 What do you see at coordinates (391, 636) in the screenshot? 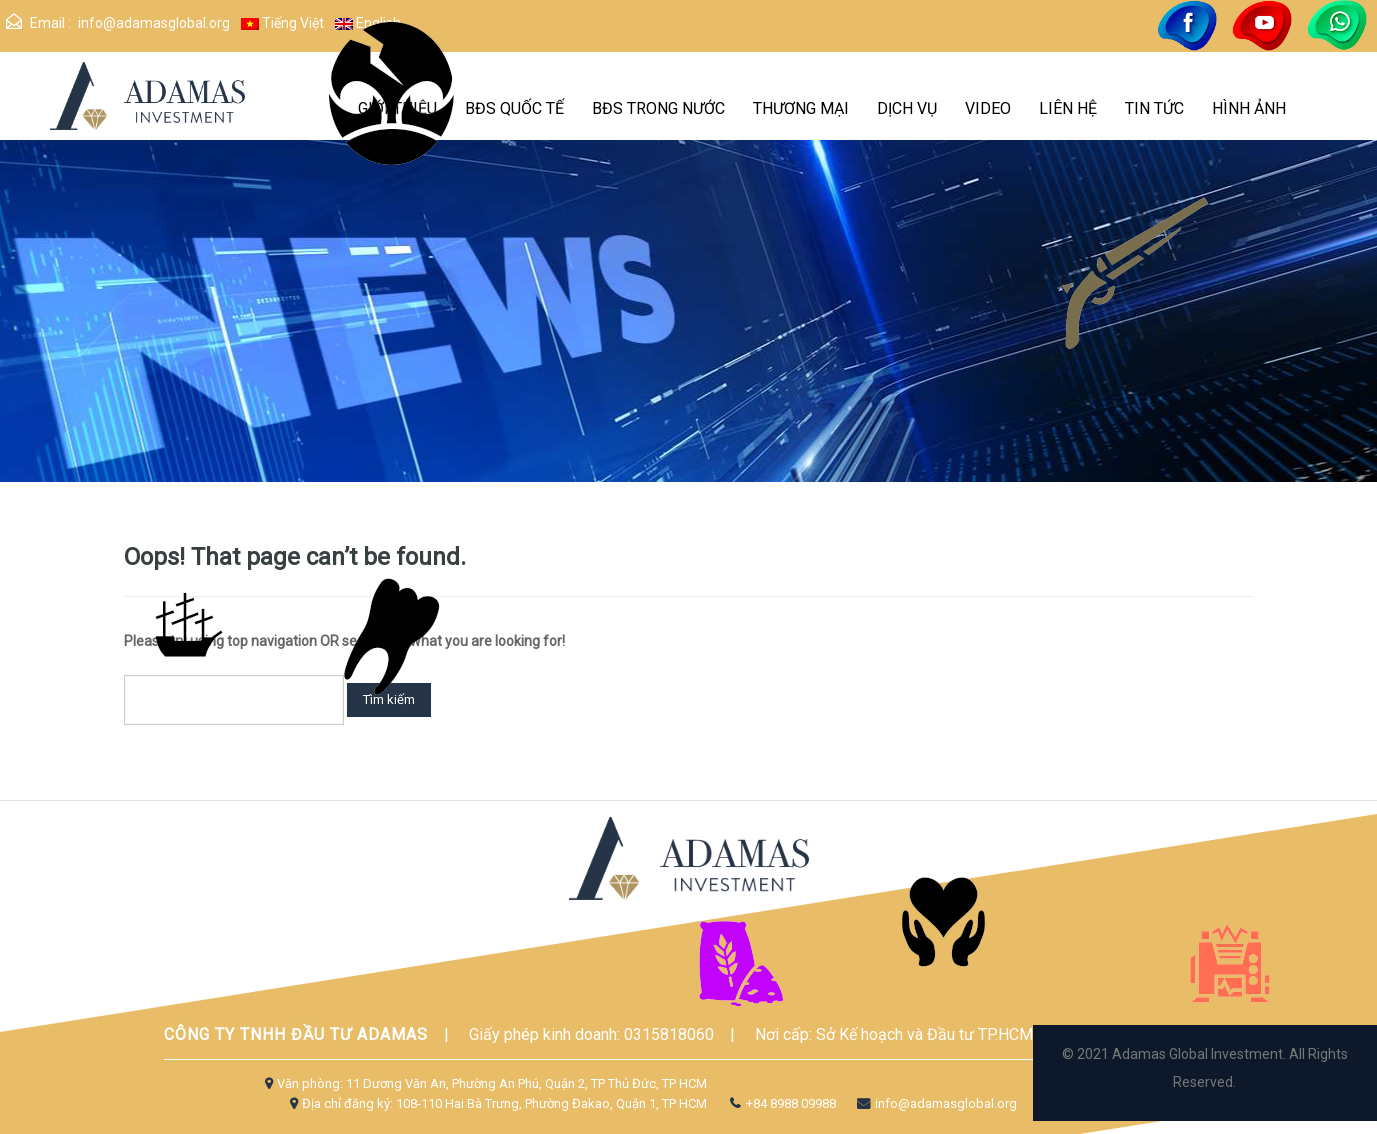
I see `access dental health information` at bounding box center [391, 636].